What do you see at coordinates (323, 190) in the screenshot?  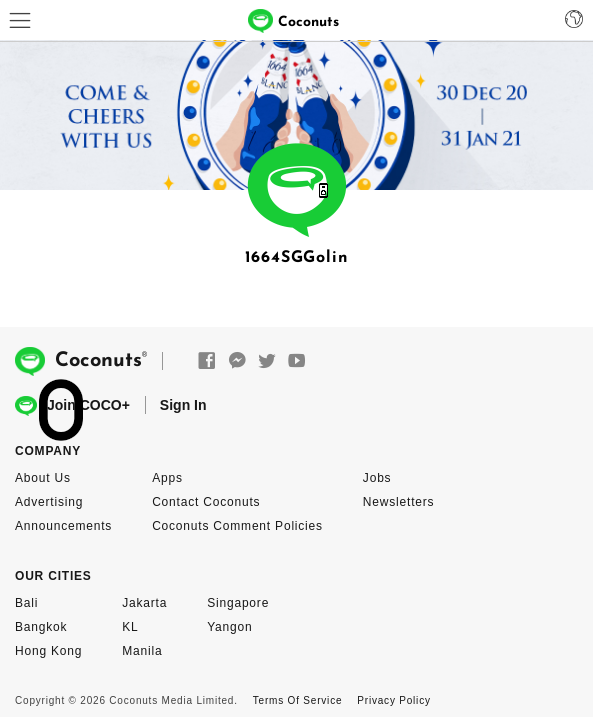 I see `adjust speaker or audio output settings` at bounding box center [323, 190].